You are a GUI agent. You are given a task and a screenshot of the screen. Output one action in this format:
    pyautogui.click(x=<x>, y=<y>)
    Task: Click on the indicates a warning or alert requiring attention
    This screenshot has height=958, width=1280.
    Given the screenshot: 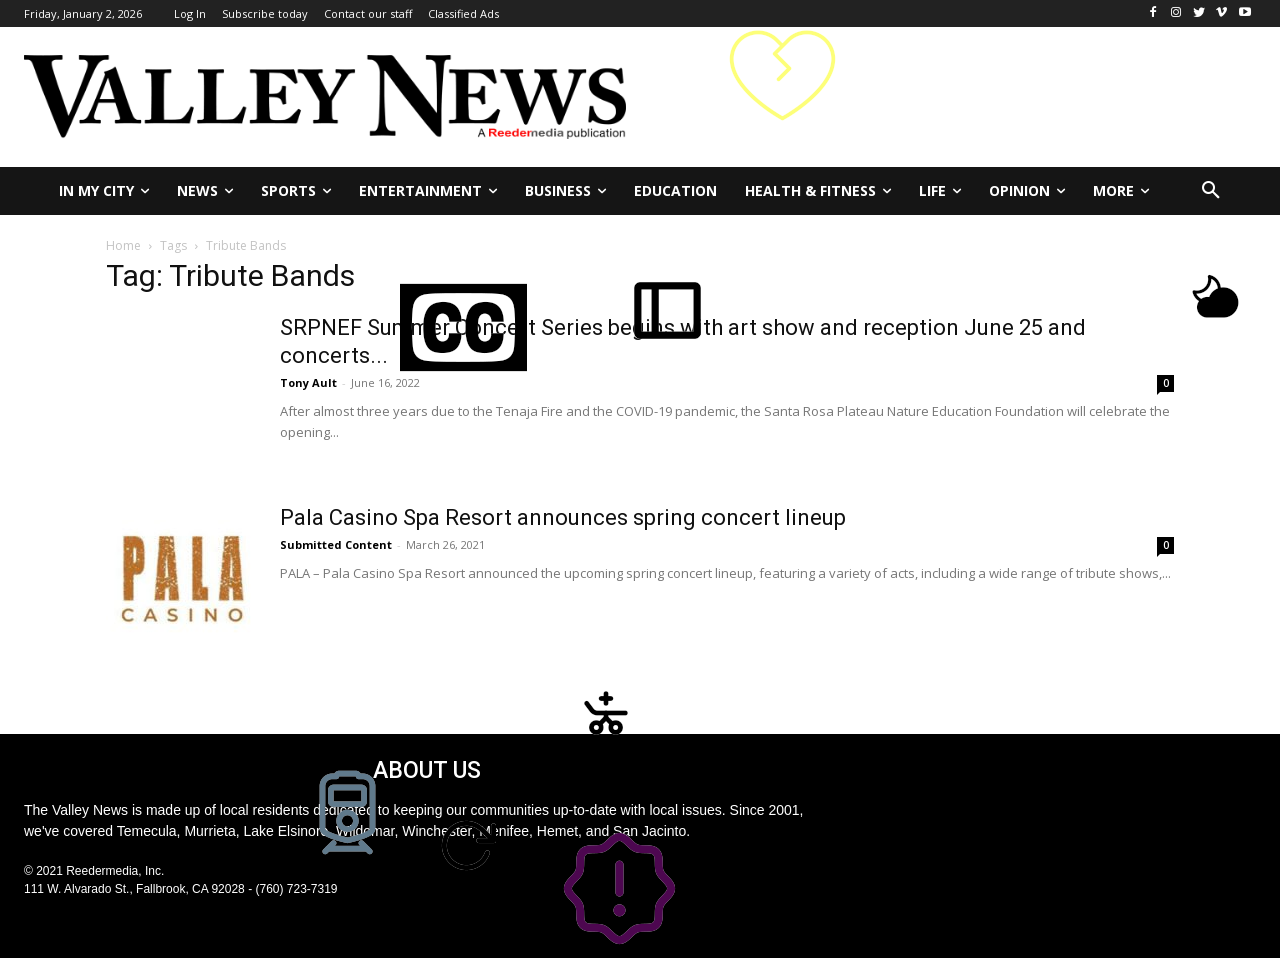 What is the action you would take?
    pyautogui.click(x=619, y=888)
    